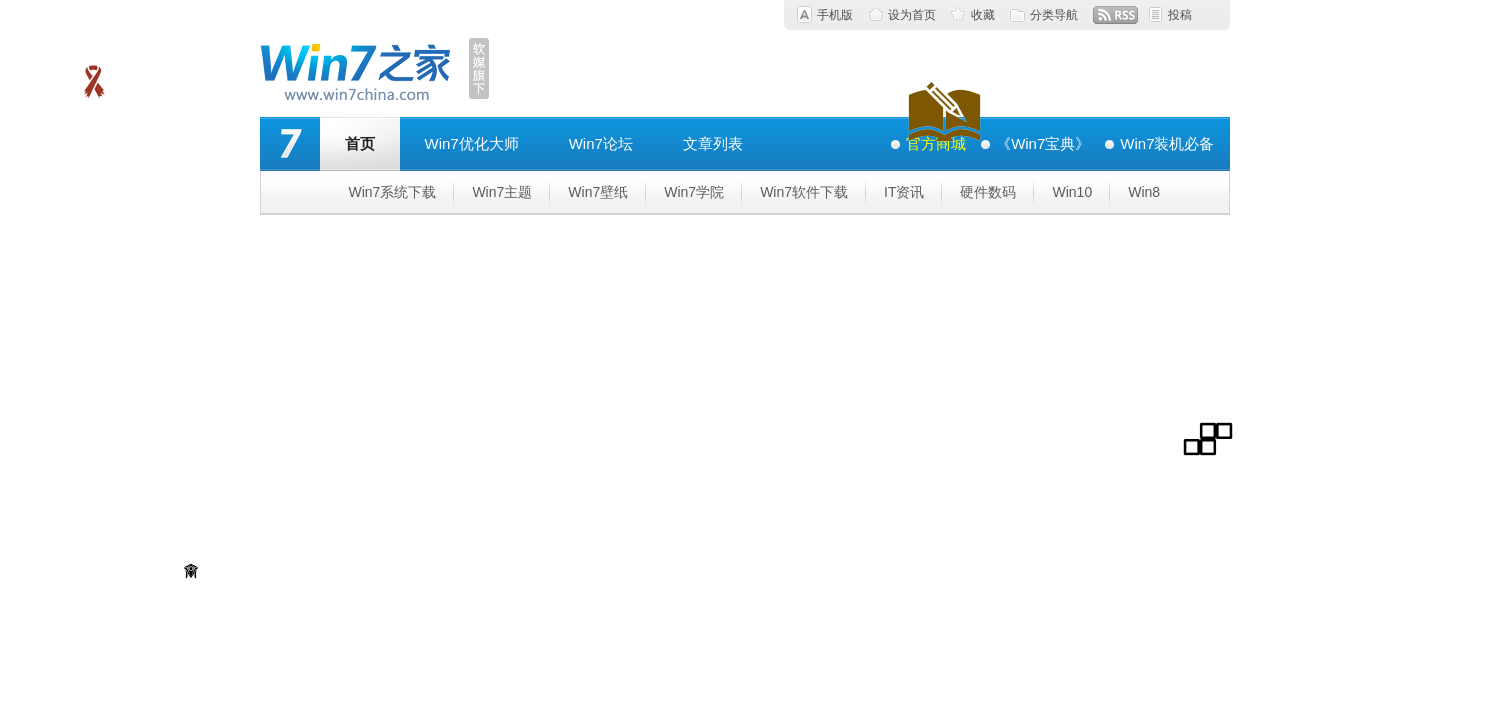 Image resolution: width=1489 pixels, height=720 pixels. I want to click on tetris-style block piece in a game interface, so click(1208, 439).